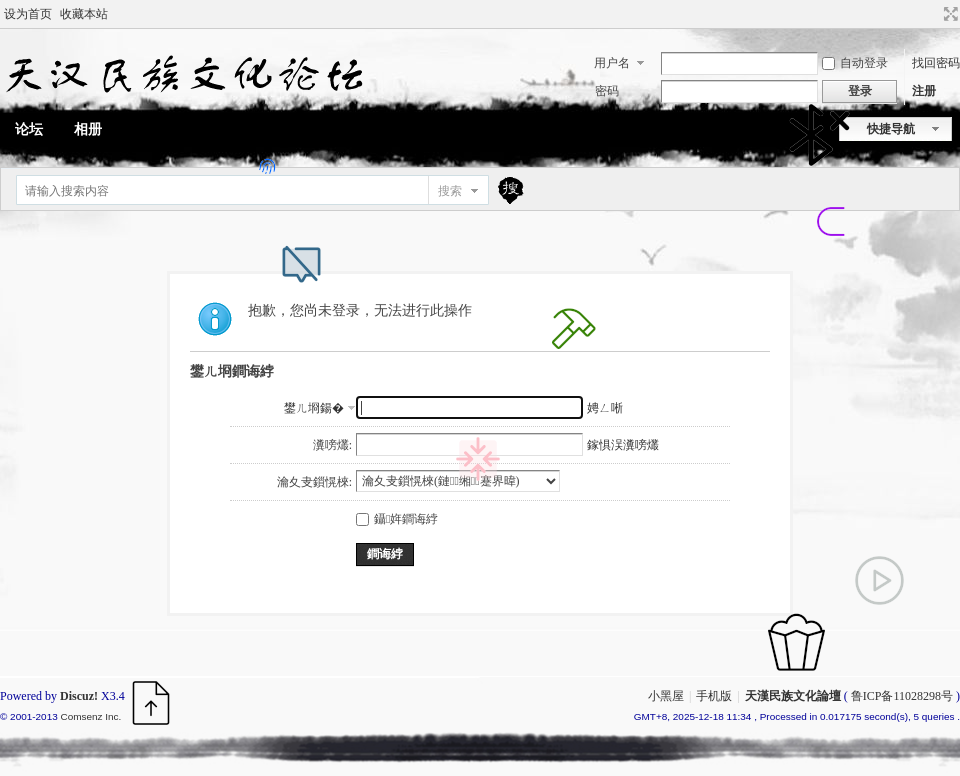 The image size is (960, 776). What do you see at coordinates (301, 263) in the screenshot?
I see `mute or disable chat notifications` at bounding box center [301, 263].